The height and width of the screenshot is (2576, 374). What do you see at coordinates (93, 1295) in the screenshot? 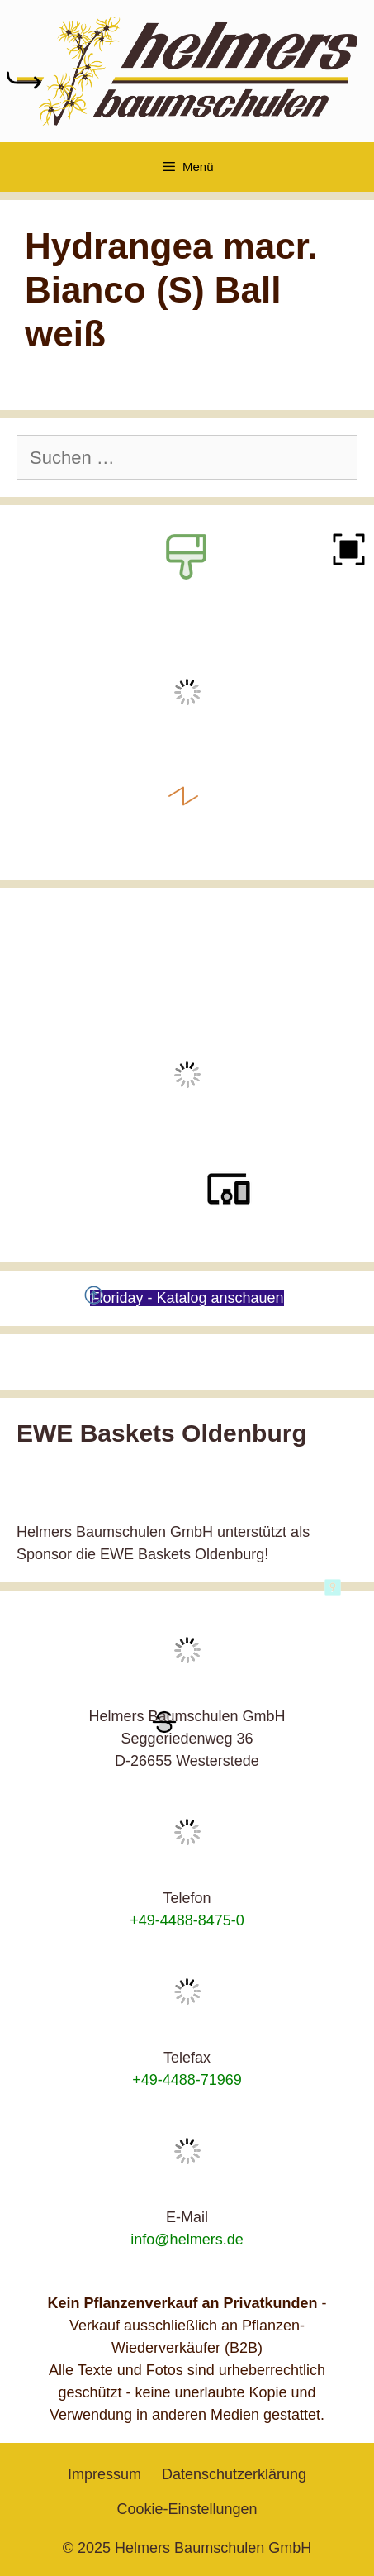
I see `scroll to top of page` at bounding box center [93, 1295].